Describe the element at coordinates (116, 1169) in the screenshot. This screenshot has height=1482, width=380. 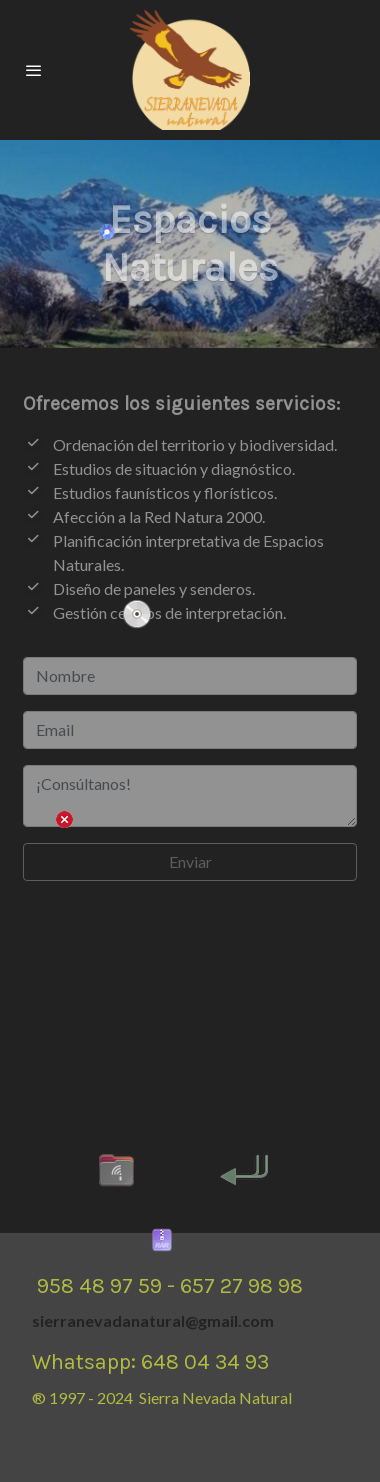
I see `open insync cloud sync folder` at that location.